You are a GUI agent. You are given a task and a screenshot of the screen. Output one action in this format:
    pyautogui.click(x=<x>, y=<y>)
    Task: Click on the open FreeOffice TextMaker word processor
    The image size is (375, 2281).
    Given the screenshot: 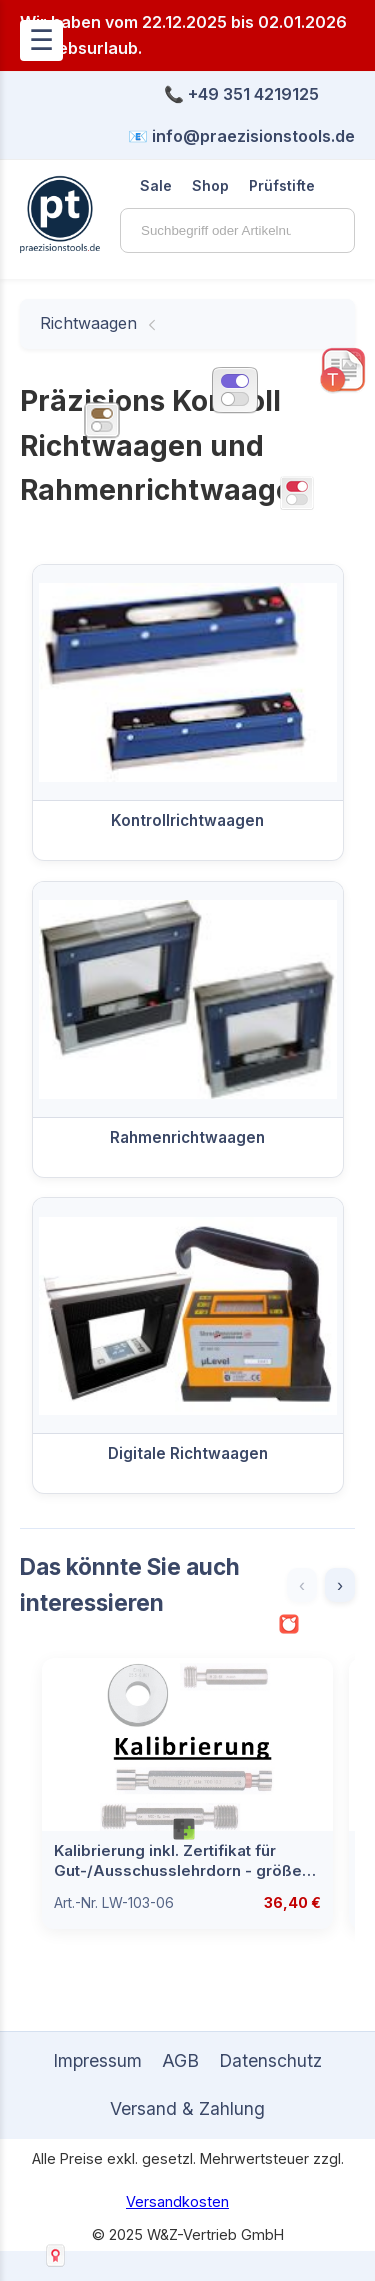 What is the action you would take?
    pyautogui.click(x=343, y=369)
    